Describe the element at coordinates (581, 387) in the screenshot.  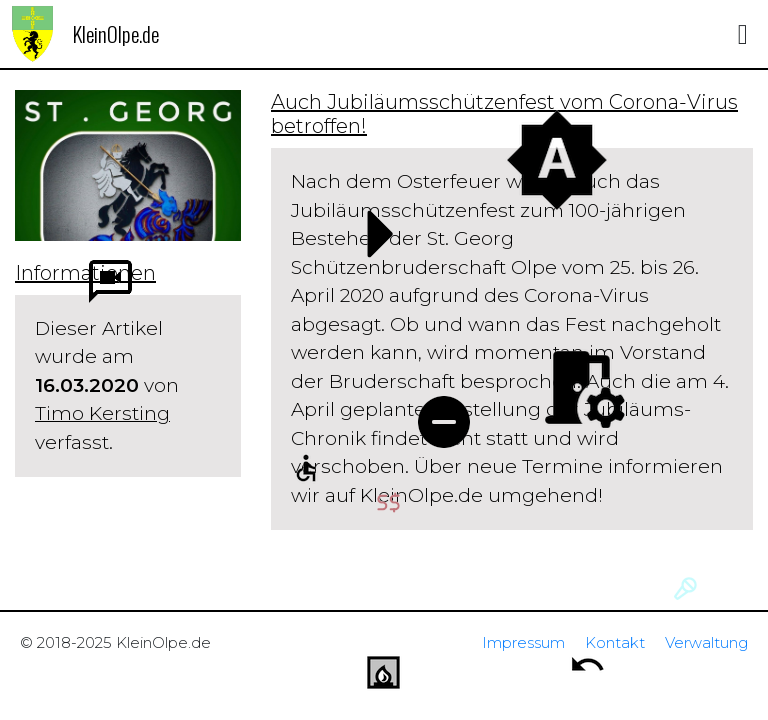
I see `adjust room or space settings` at that location.